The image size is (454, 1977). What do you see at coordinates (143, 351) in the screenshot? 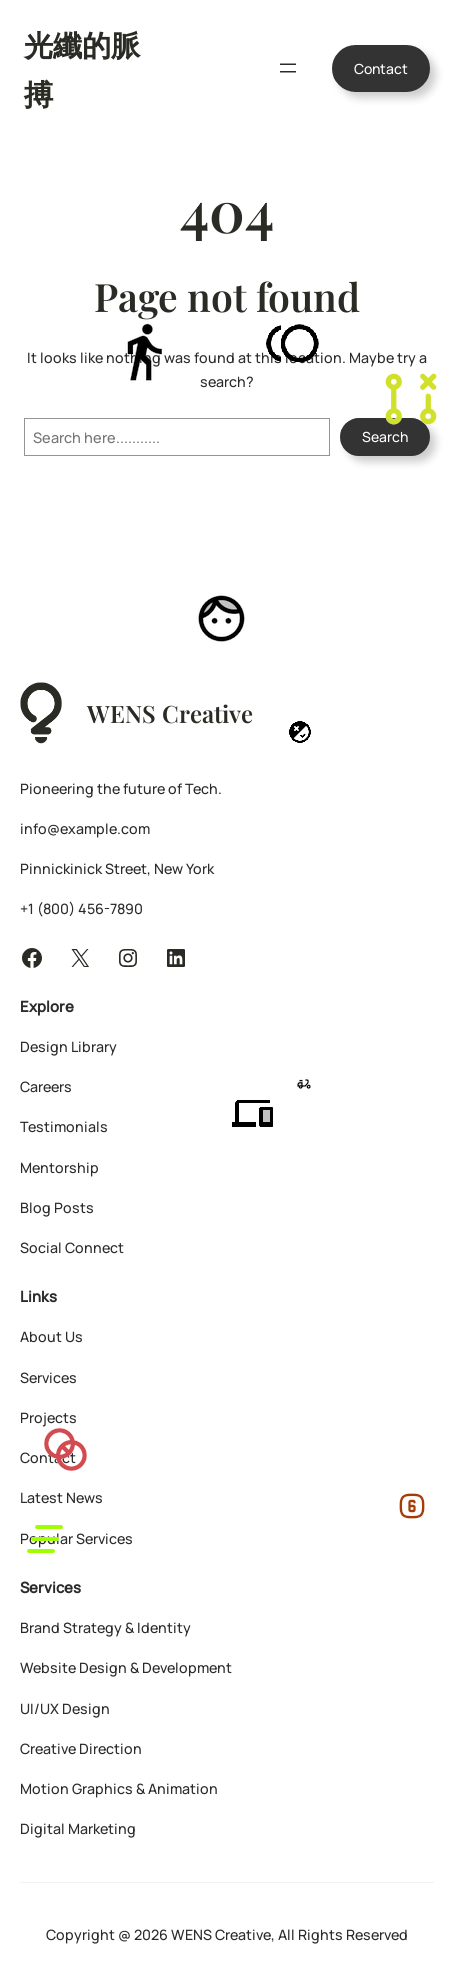
I see `get walking directions` at bounding box center [143, 351].